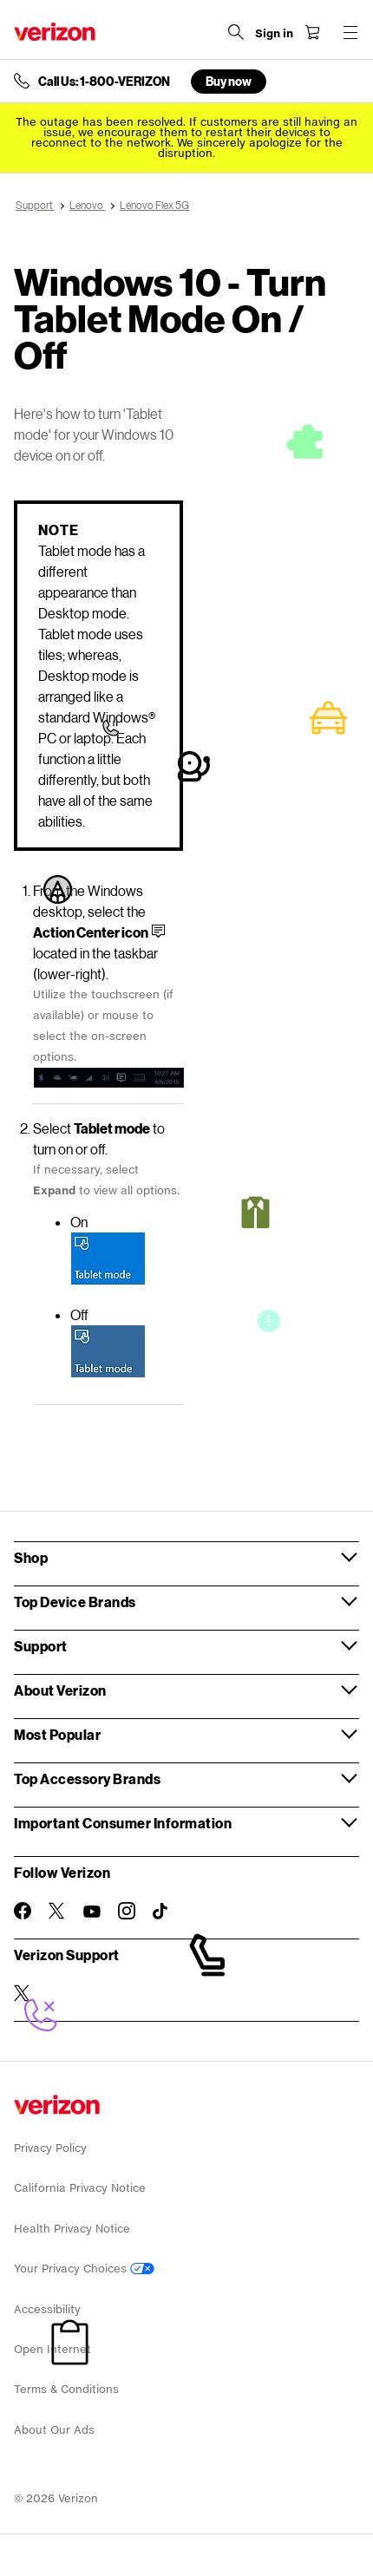  Describe the element at coordinates (193, 766) in the screenshot. I see `school bell or class alarm notification` at that location.